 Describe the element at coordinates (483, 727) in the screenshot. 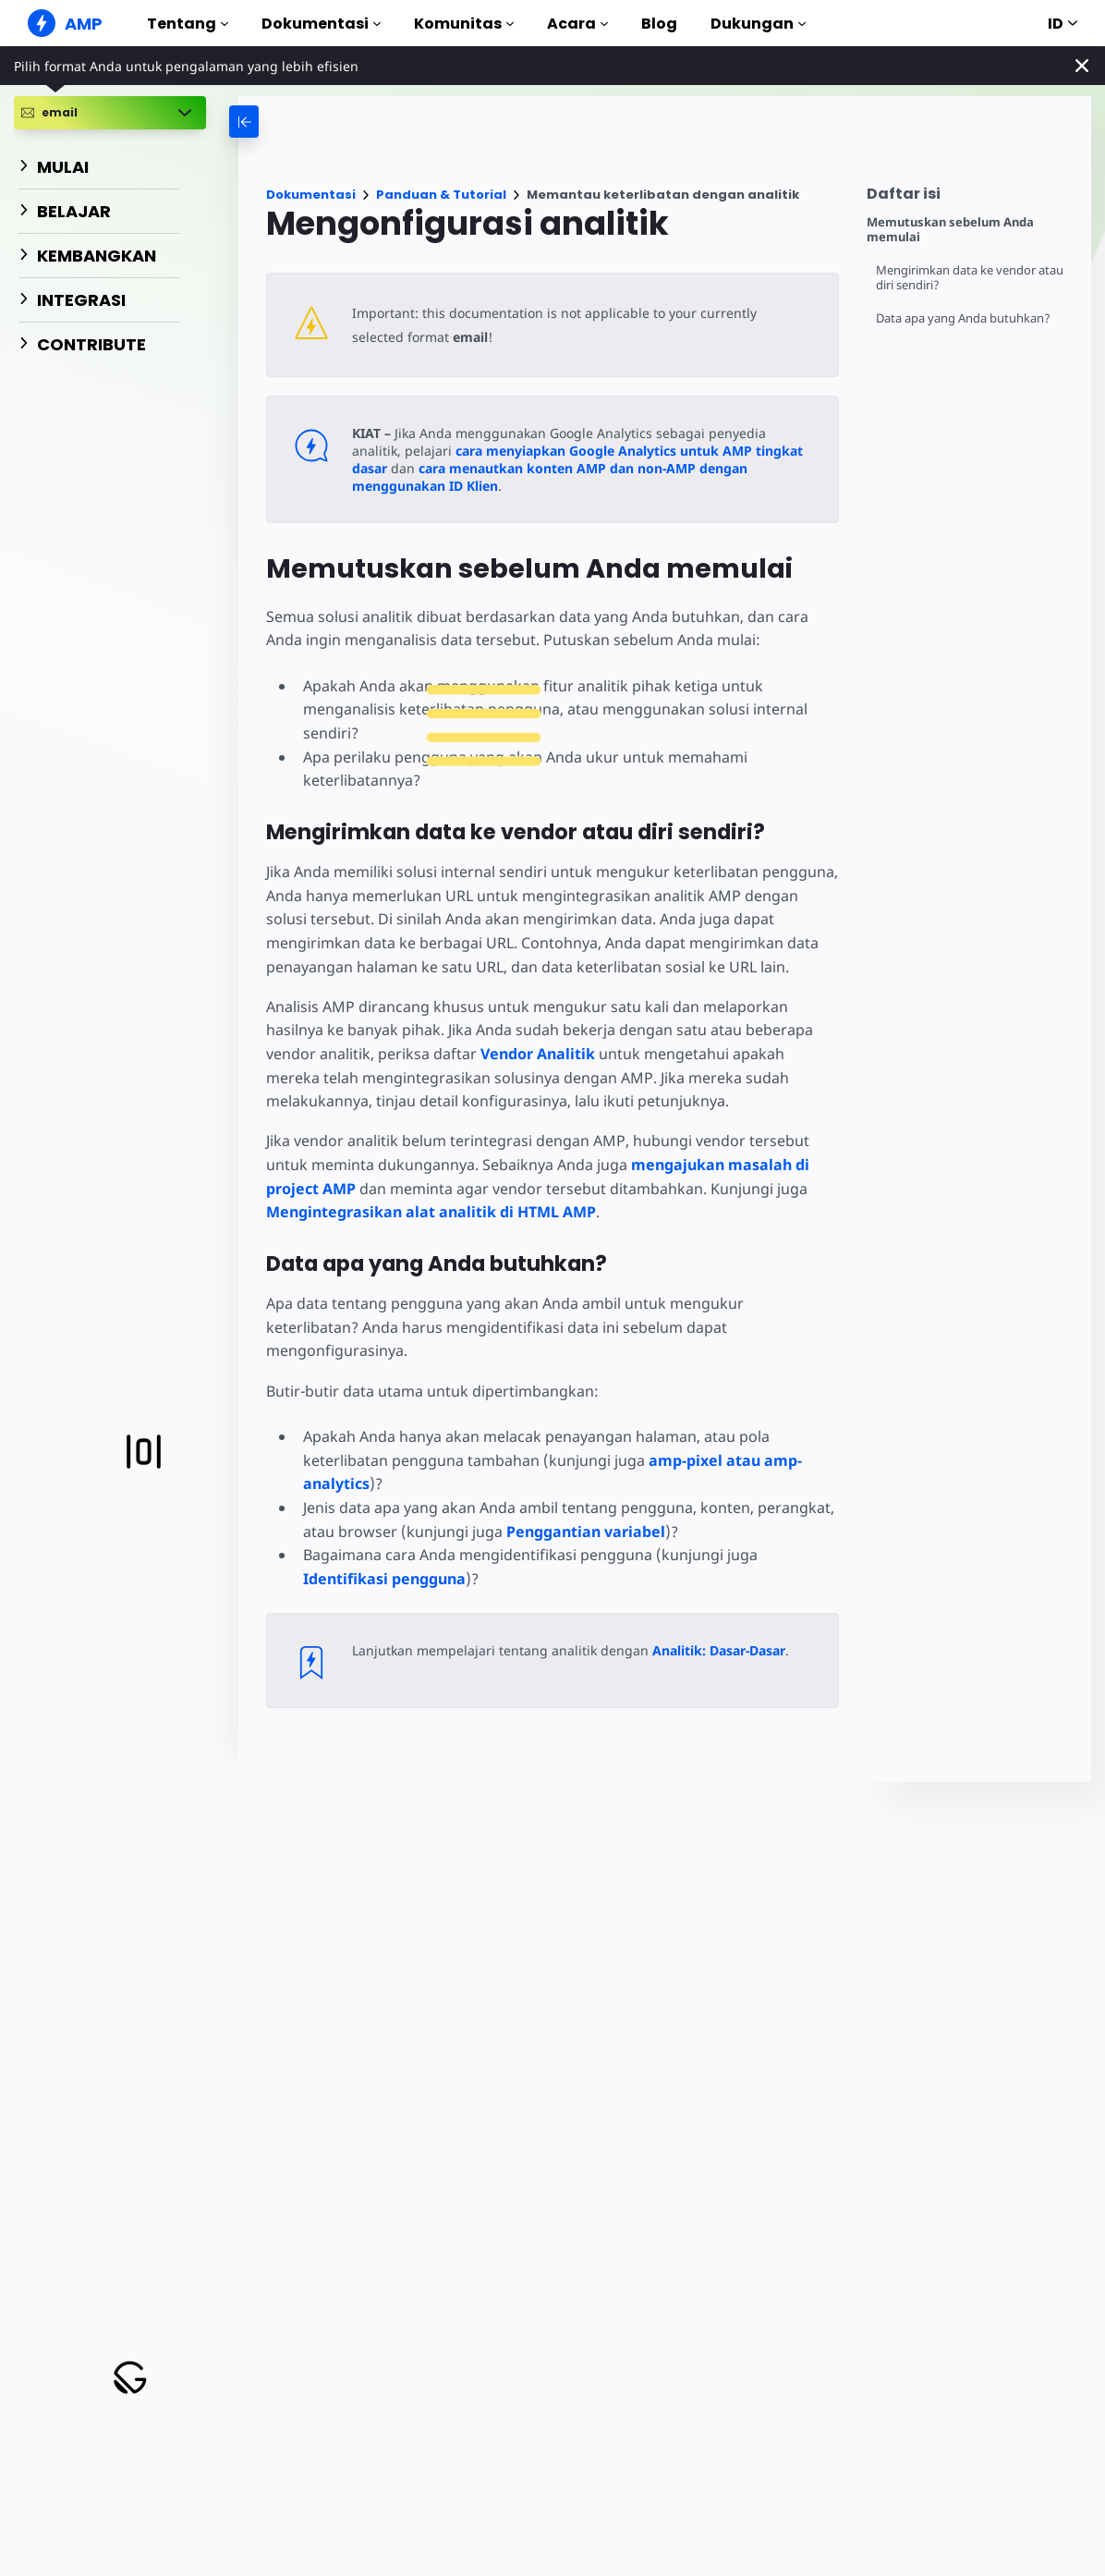

I see `justify text alignment` at that location.